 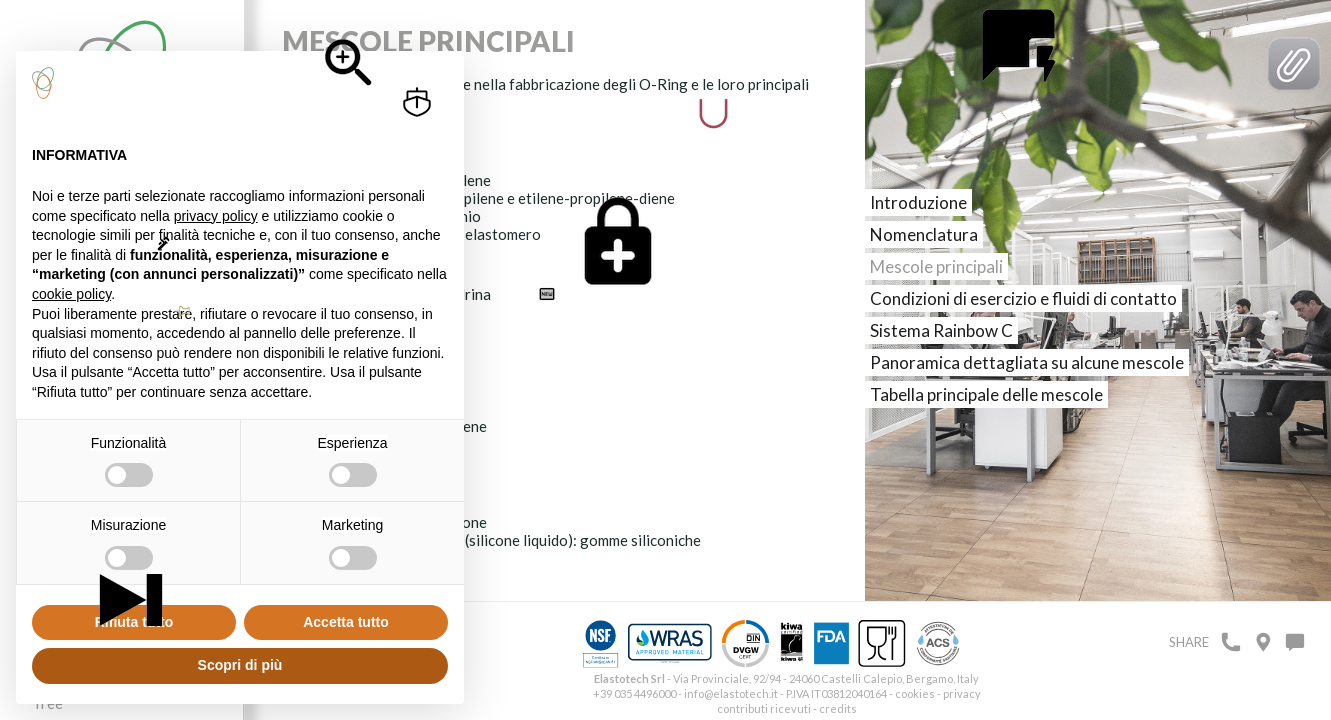 I want to click on access boat or marine transportation options, so click(x=417, y=102).